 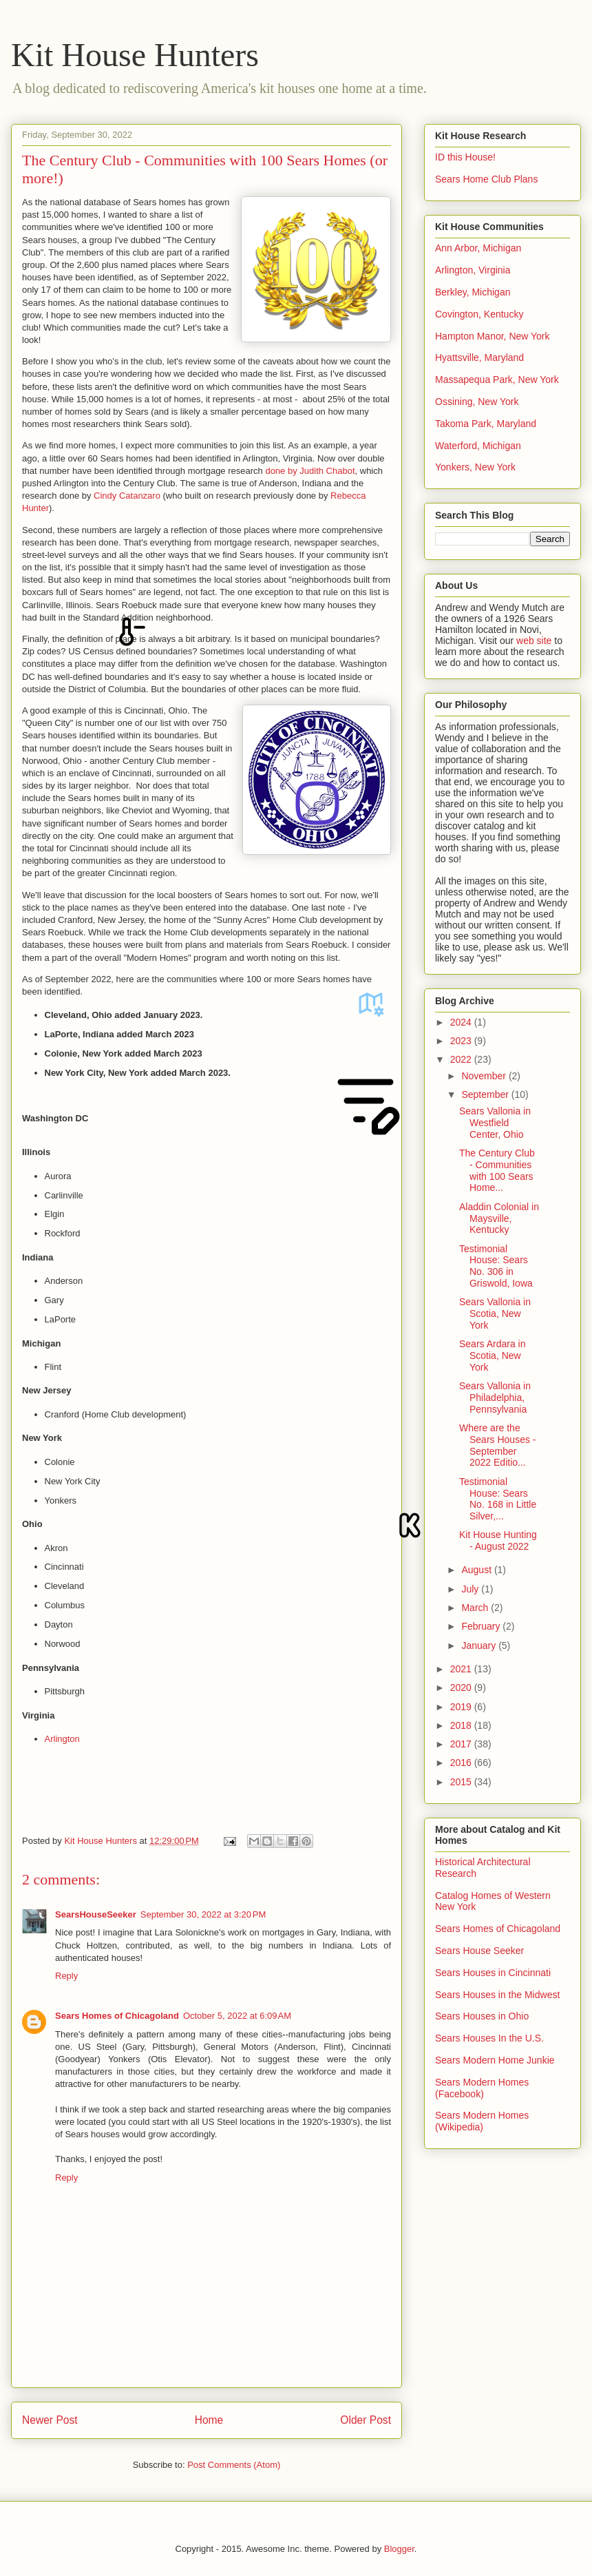 What do you see at coordinates (317, 803) in the screenshot?
I see `a default placeholder or empty state container` at bounding box center [317, 803].